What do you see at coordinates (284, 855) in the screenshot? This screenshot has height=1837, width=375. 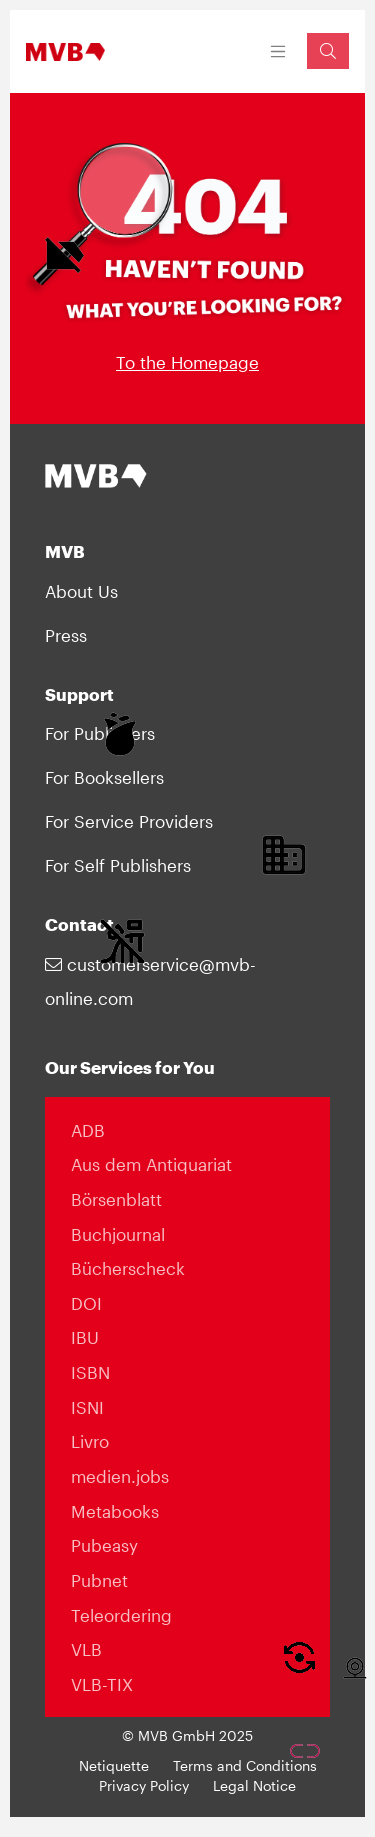 I see `view business contact information` at bounding box center [284, 855].